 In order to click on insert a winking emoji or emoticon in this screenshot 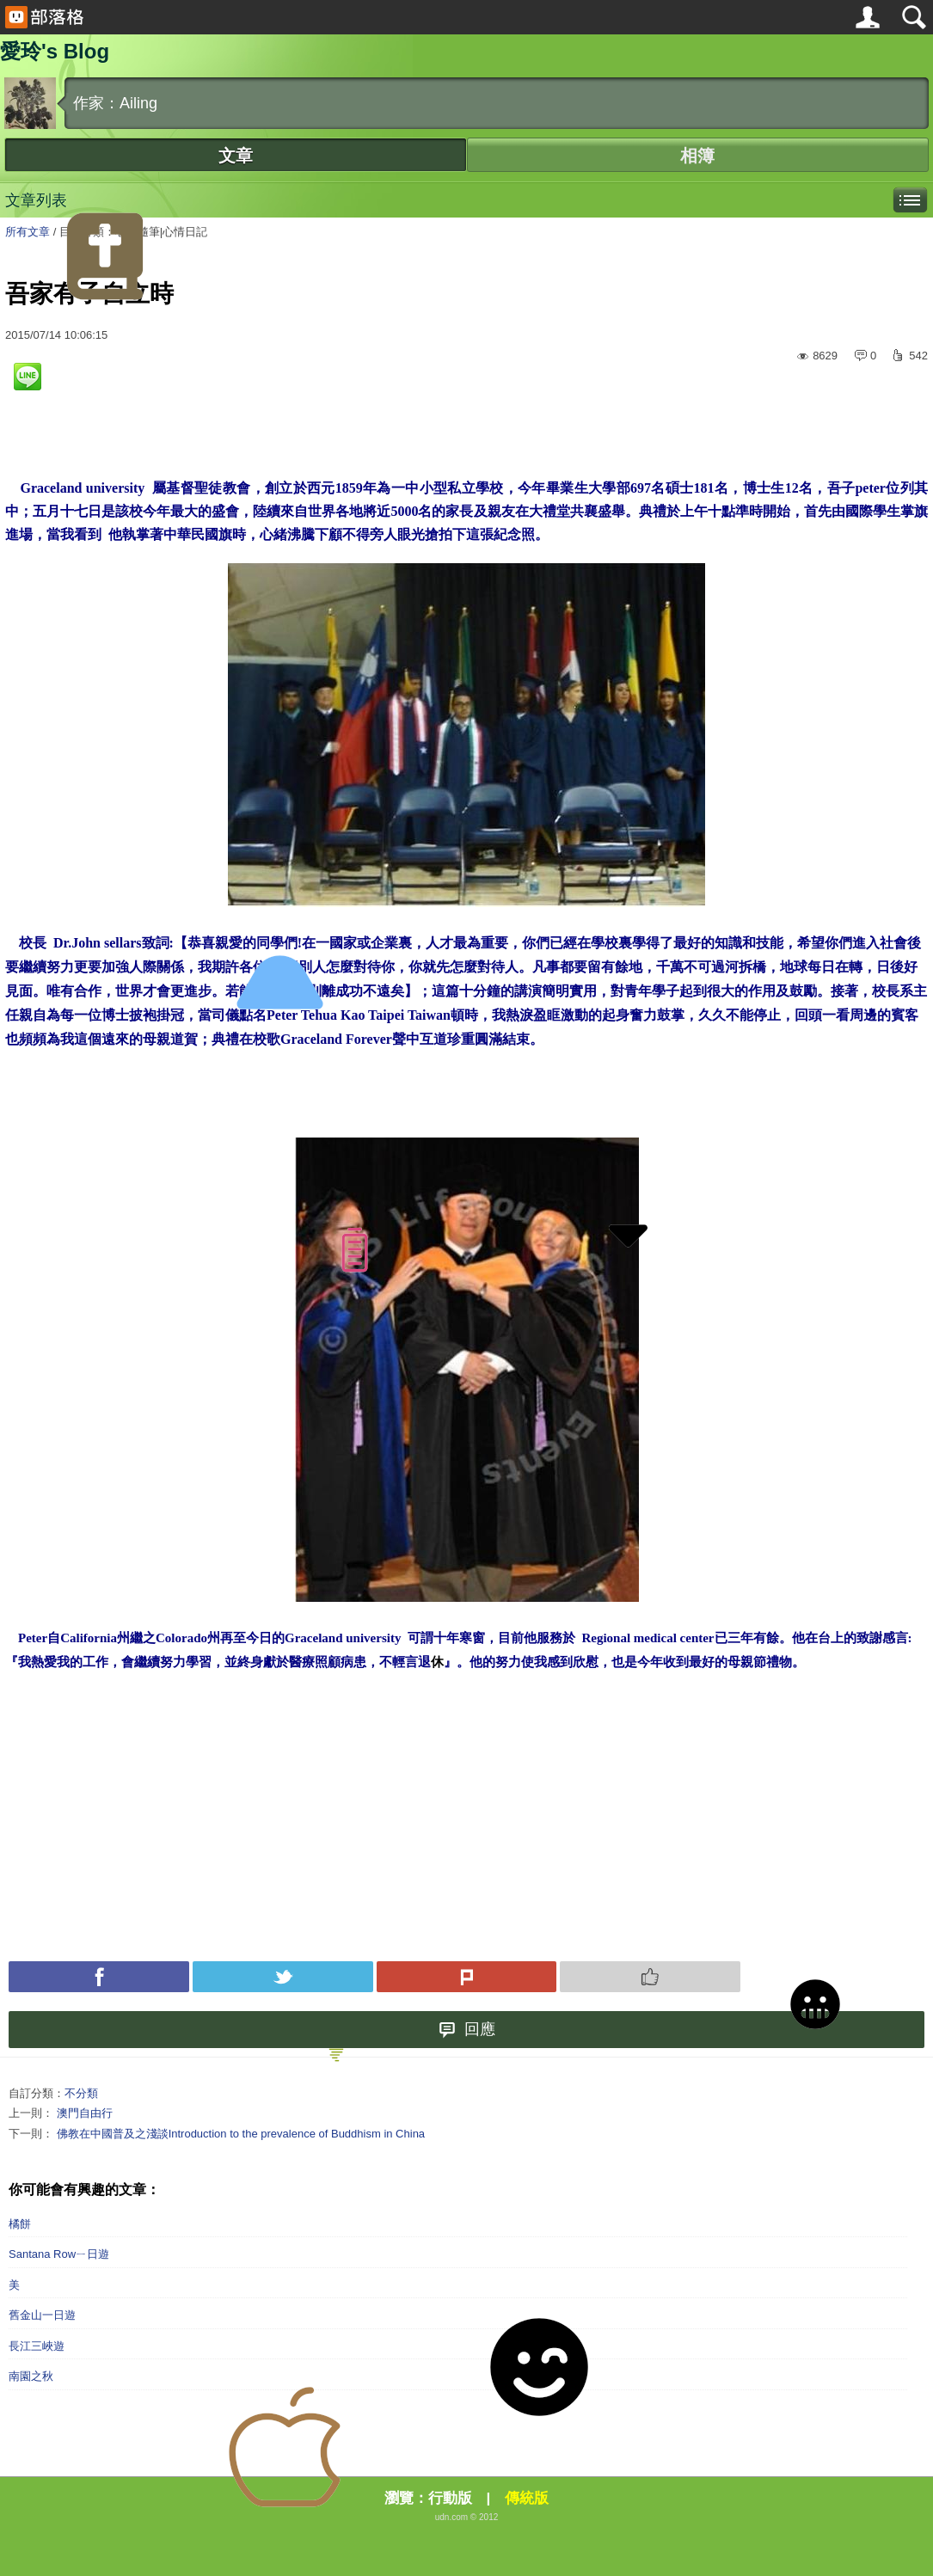, I will do `click(539, 2367)`.